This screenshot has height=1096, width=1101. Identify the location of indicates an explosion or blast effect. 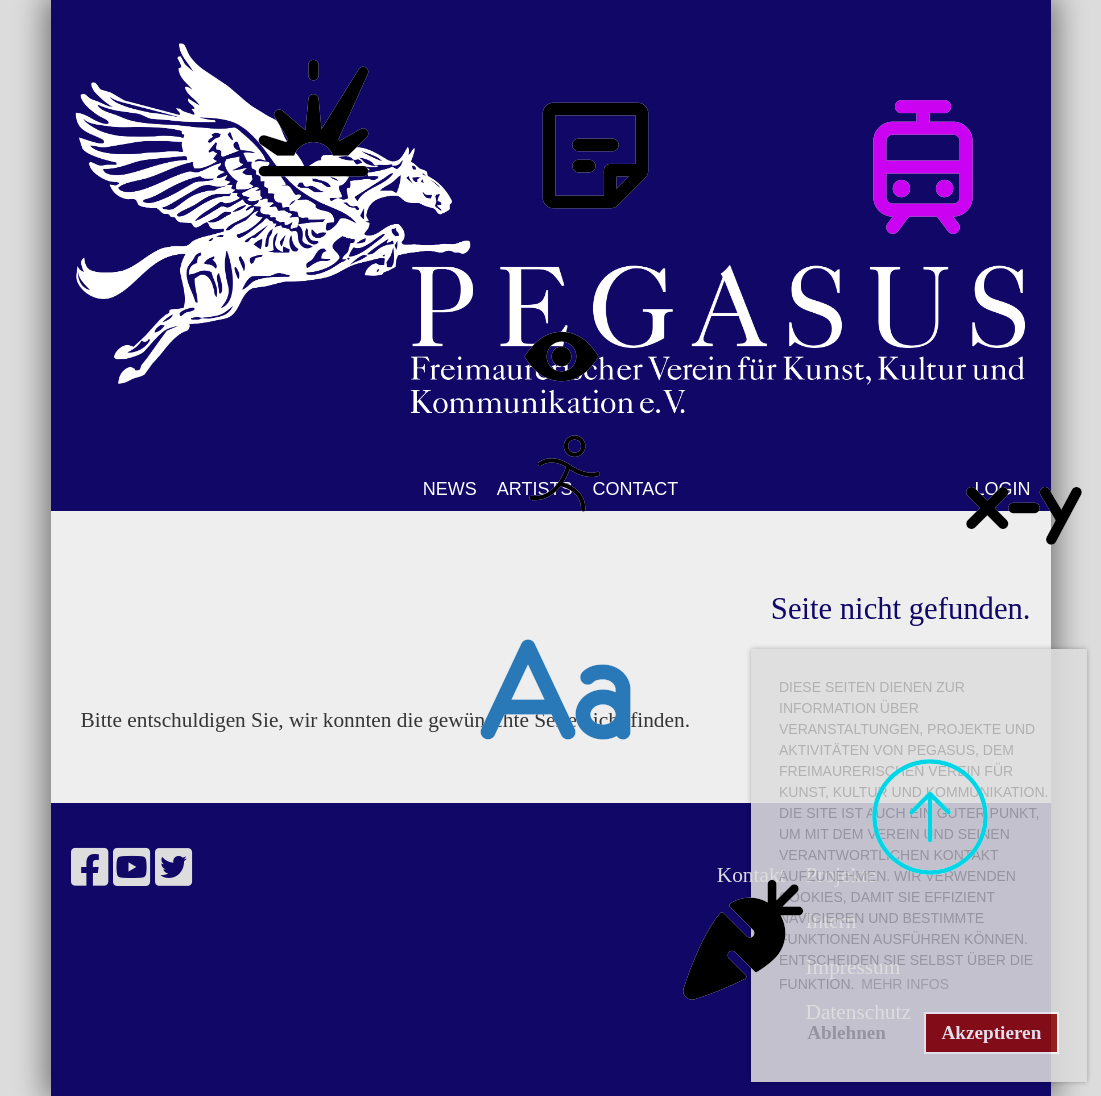
(313, 121).